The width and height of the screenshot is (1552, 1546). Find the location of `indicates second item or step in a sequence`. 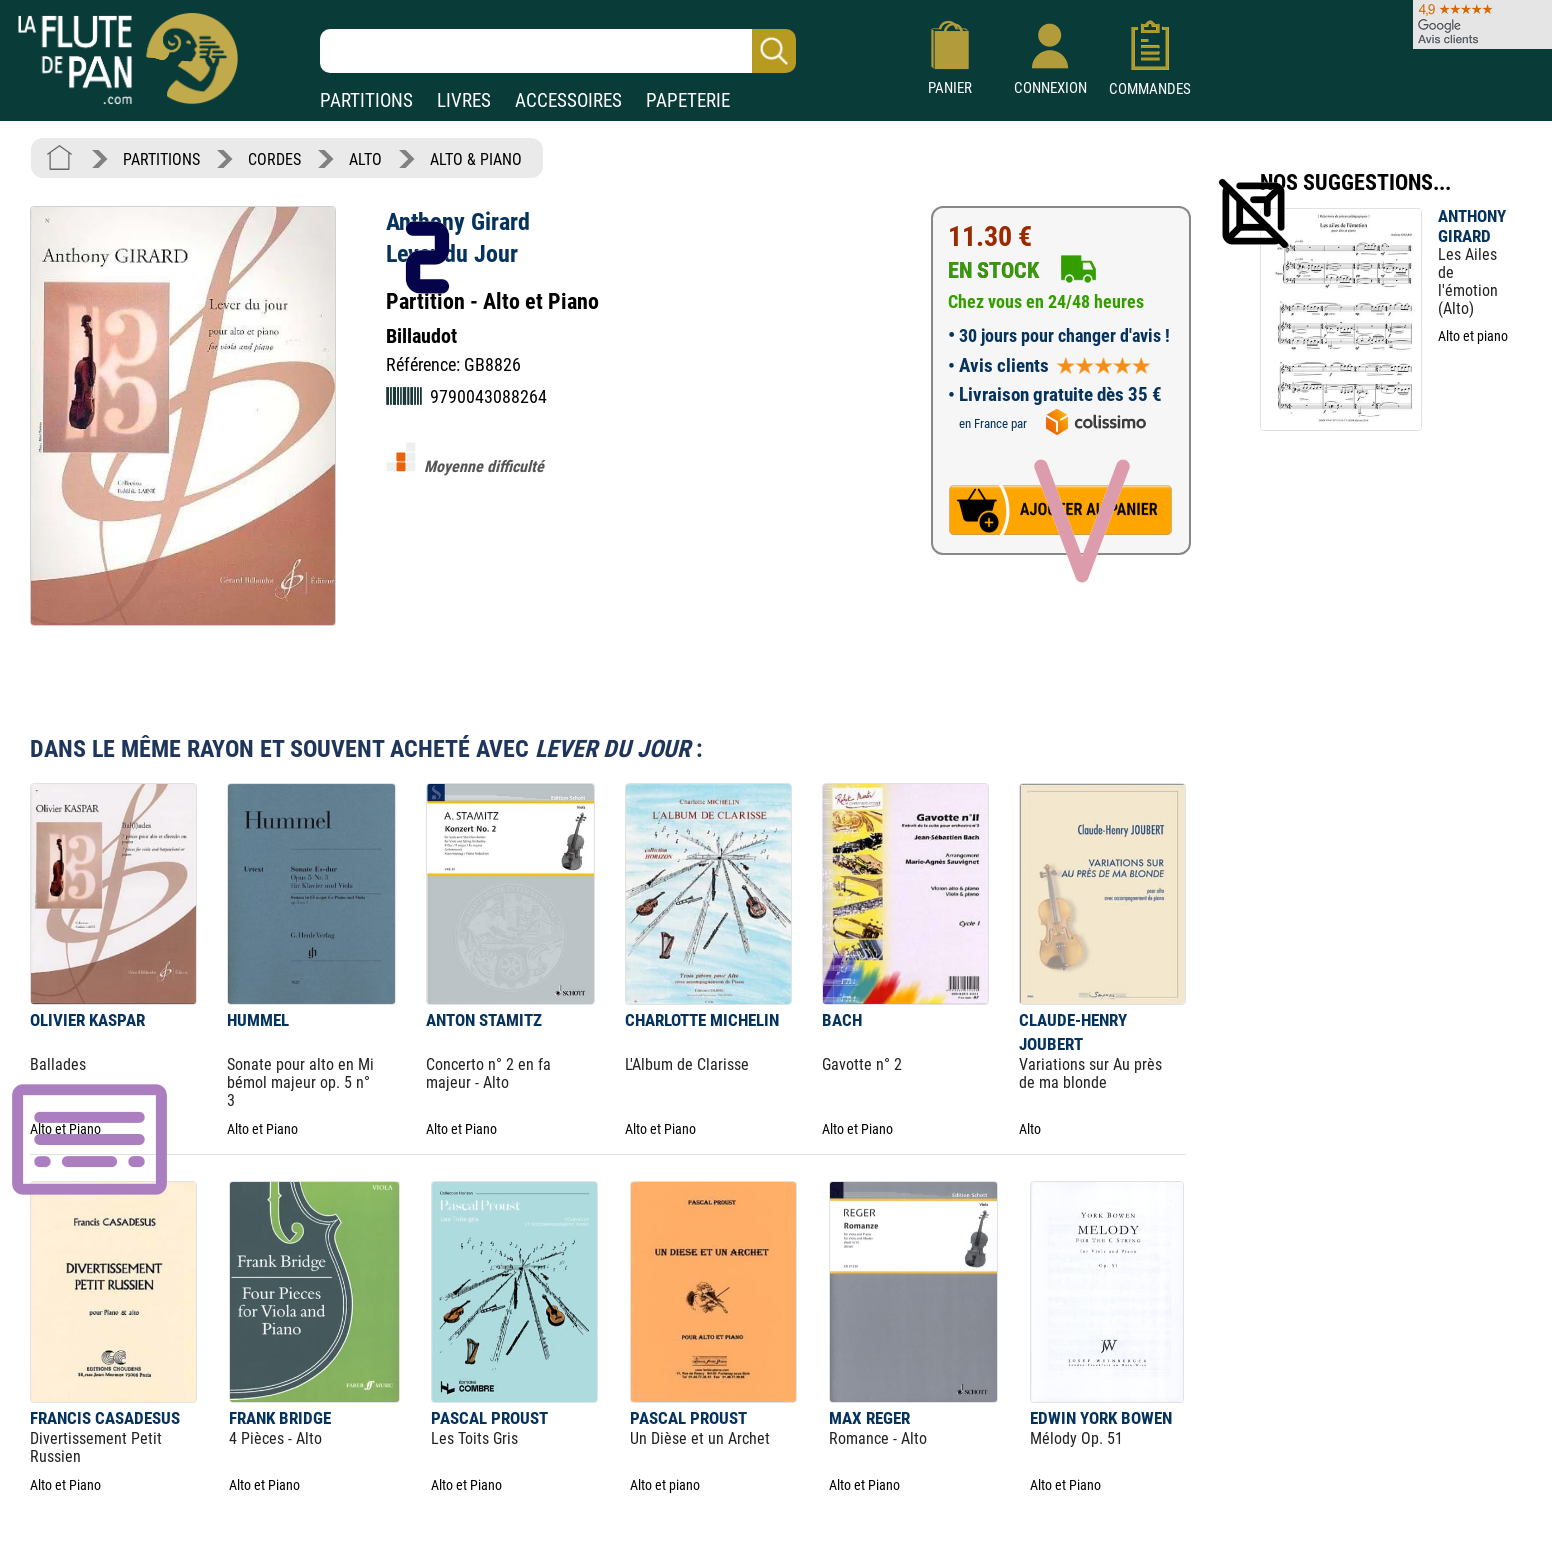

indicates second item or step in a sequence is located at coordinates (427, 257).